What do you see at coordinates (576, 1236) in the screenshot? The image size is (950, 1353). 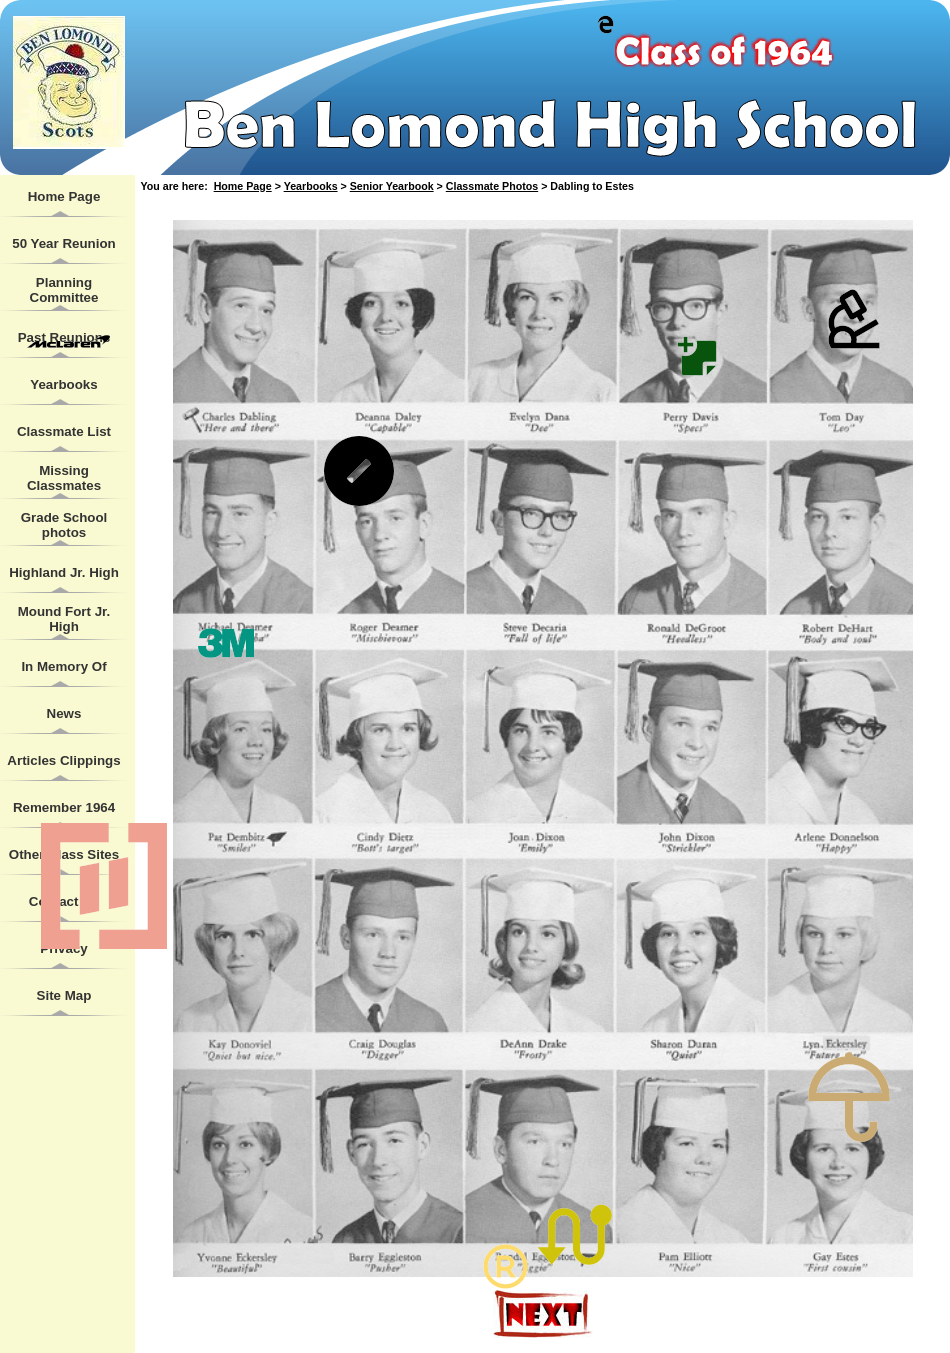 I see `view directions or navigation route` at bounding box center [576, 1236].